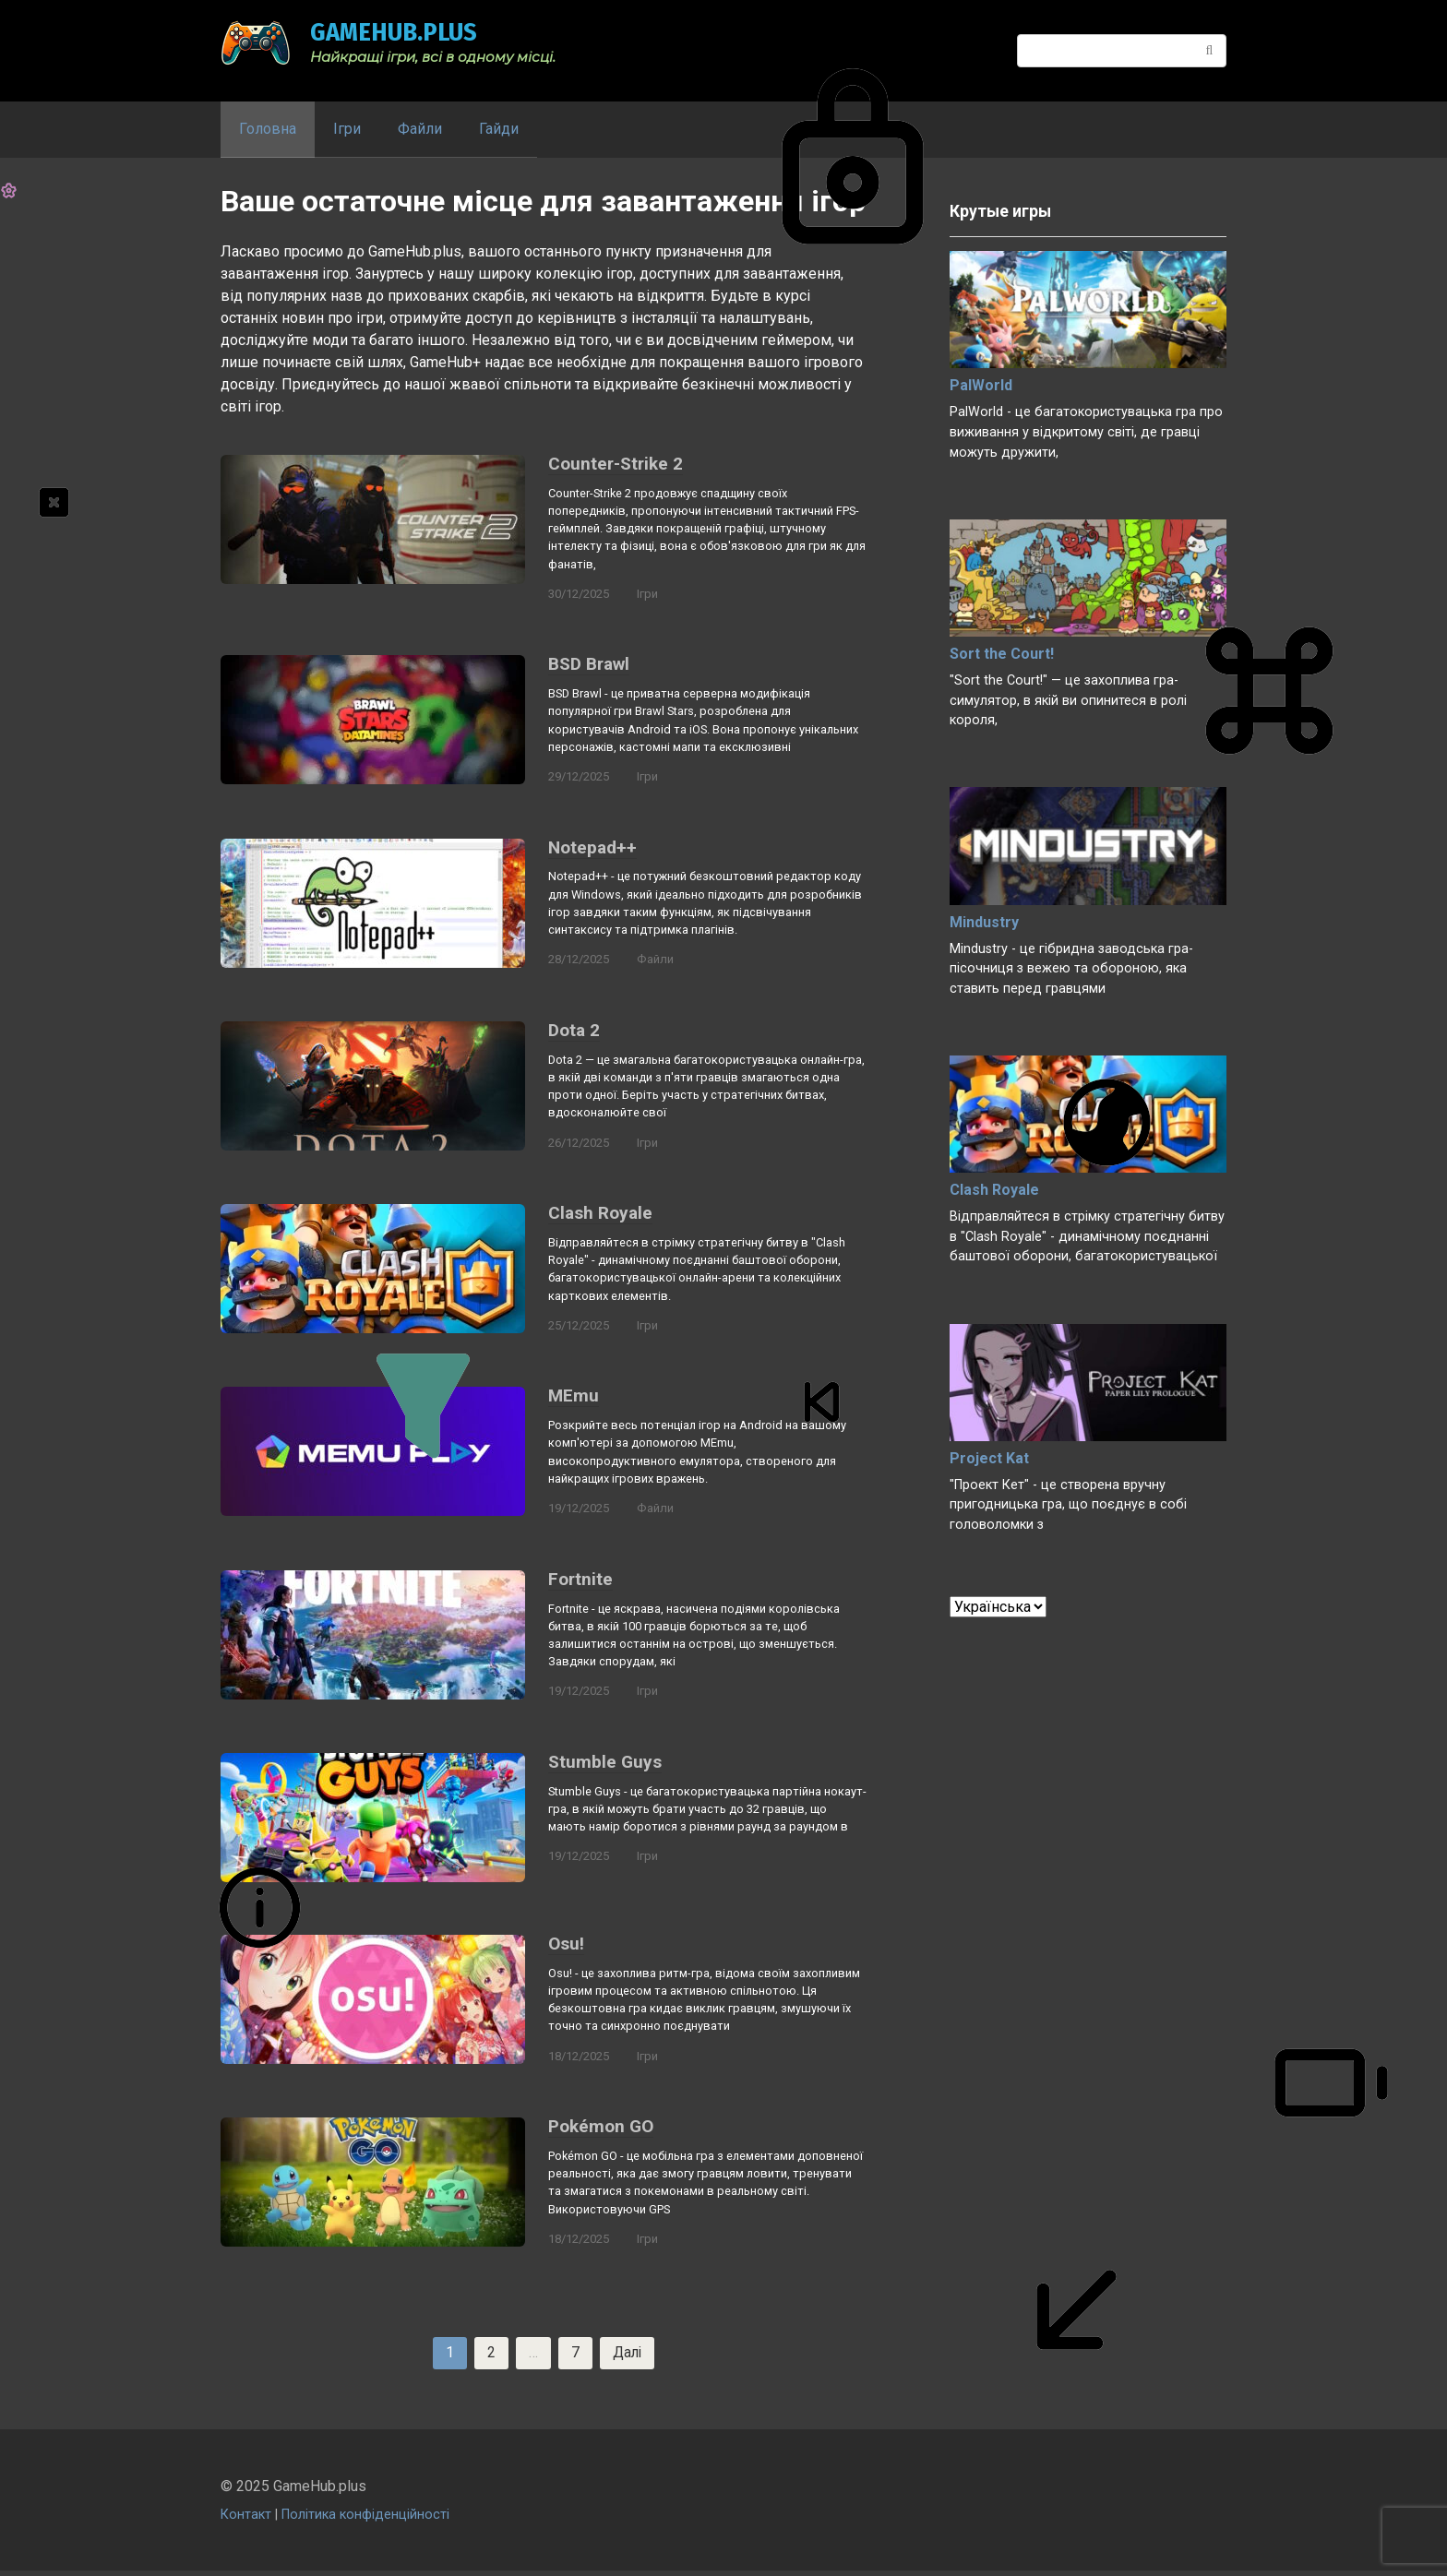  What do you see at coordinates (54, 502) in the screenshot?
I see `close or dismiss a modal window` at bounding box center [54, 502].